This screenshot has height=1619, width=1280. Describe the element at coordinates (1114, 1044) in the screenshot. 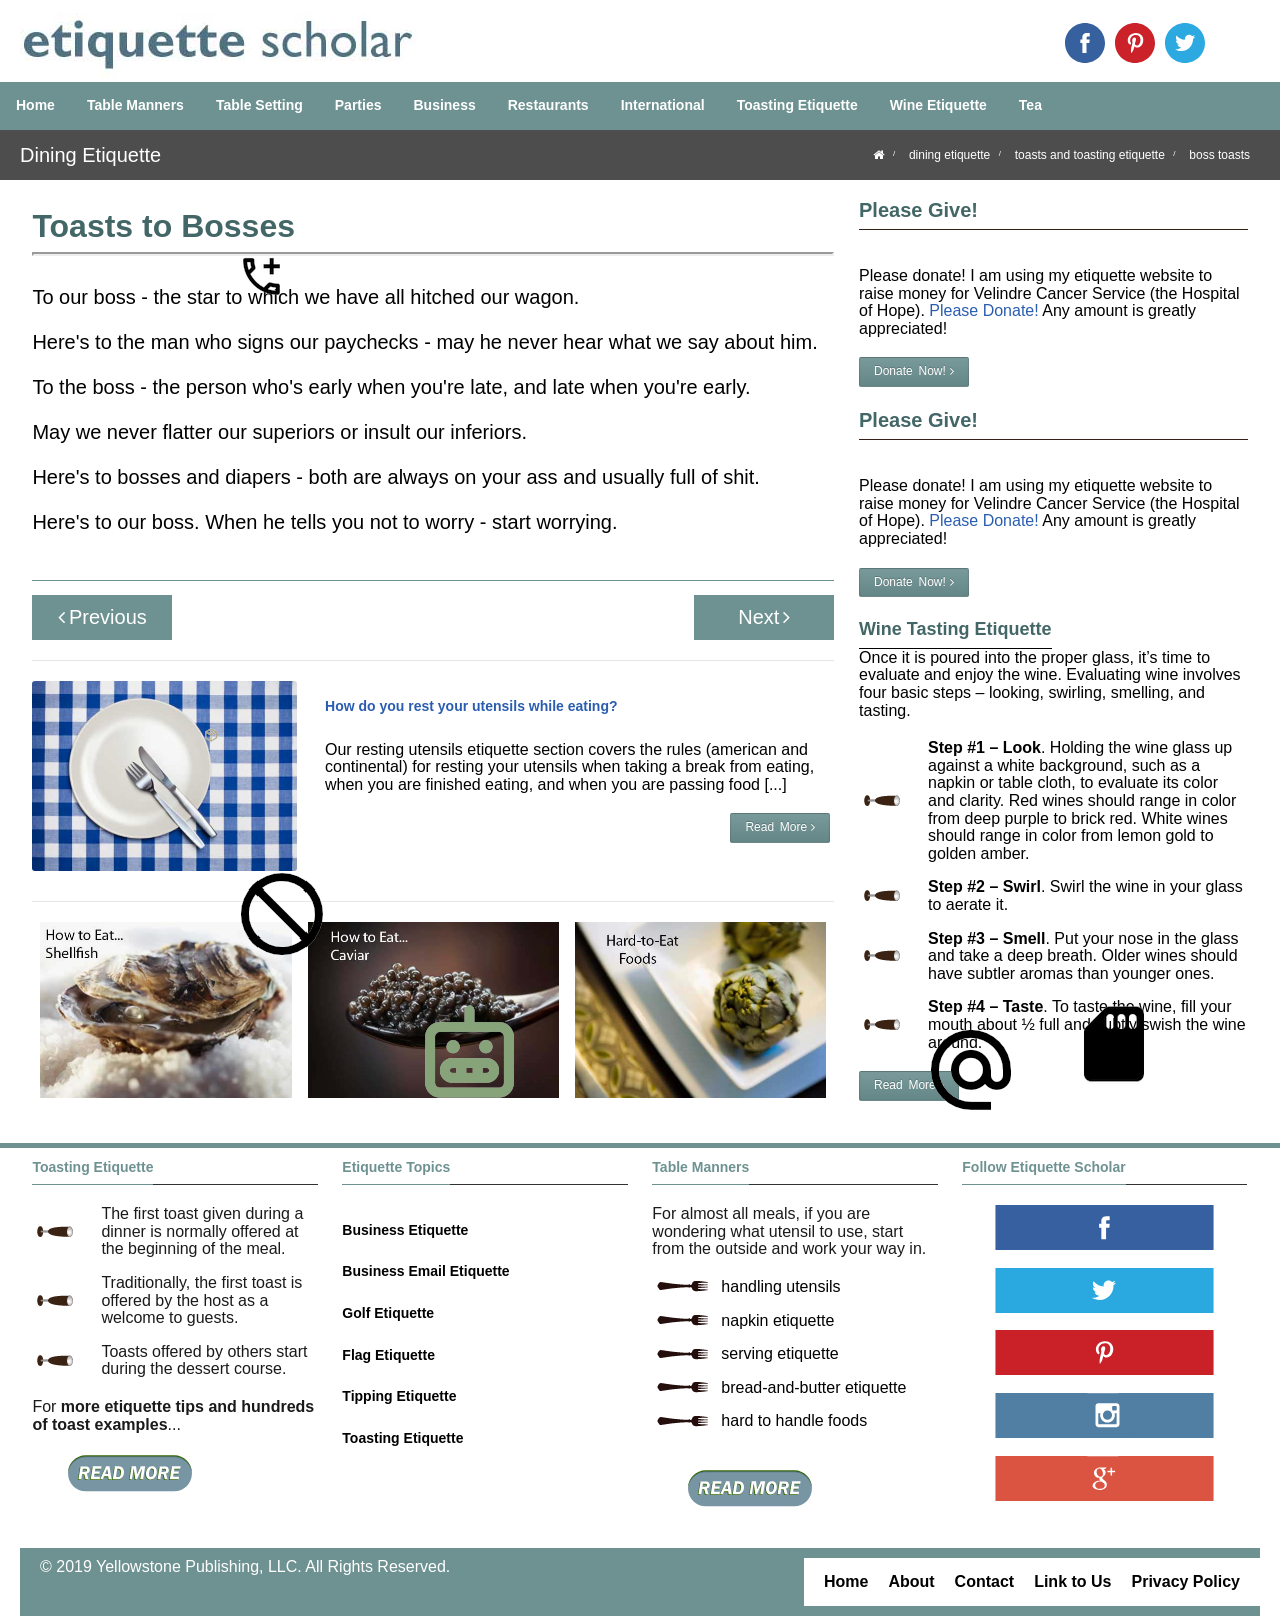

I see `access SD card storage` at that location.